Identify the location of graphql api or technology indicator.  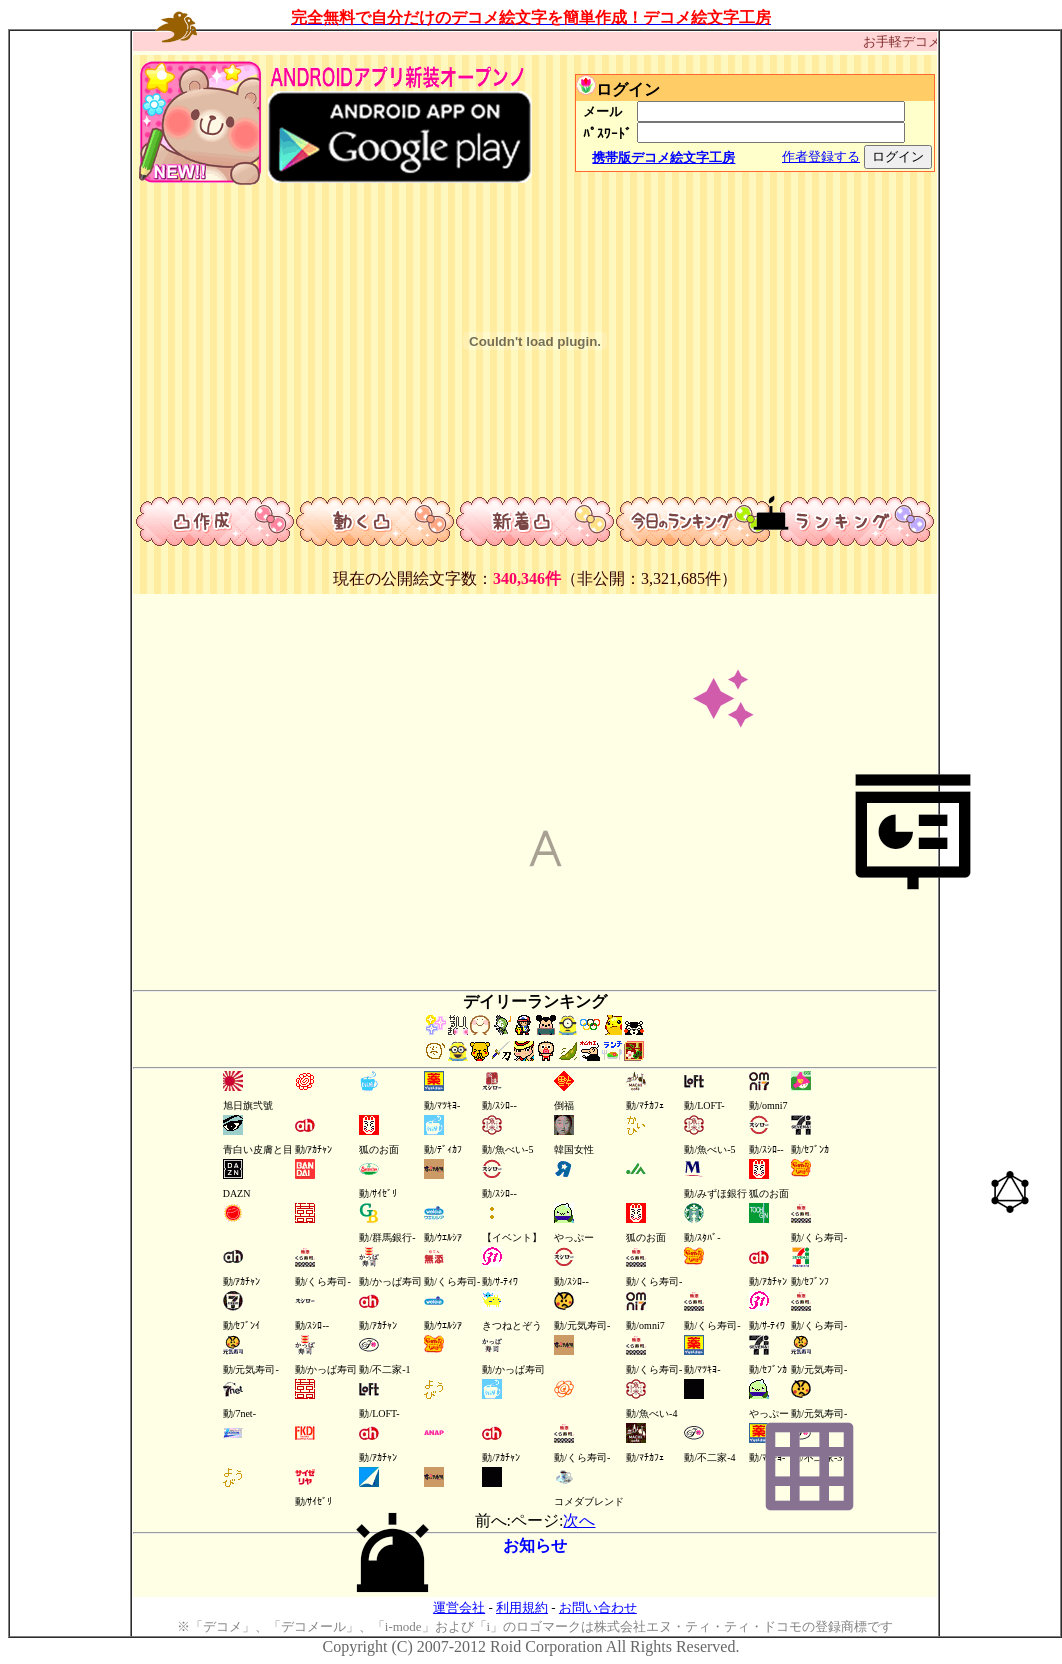
(1010, 1192).